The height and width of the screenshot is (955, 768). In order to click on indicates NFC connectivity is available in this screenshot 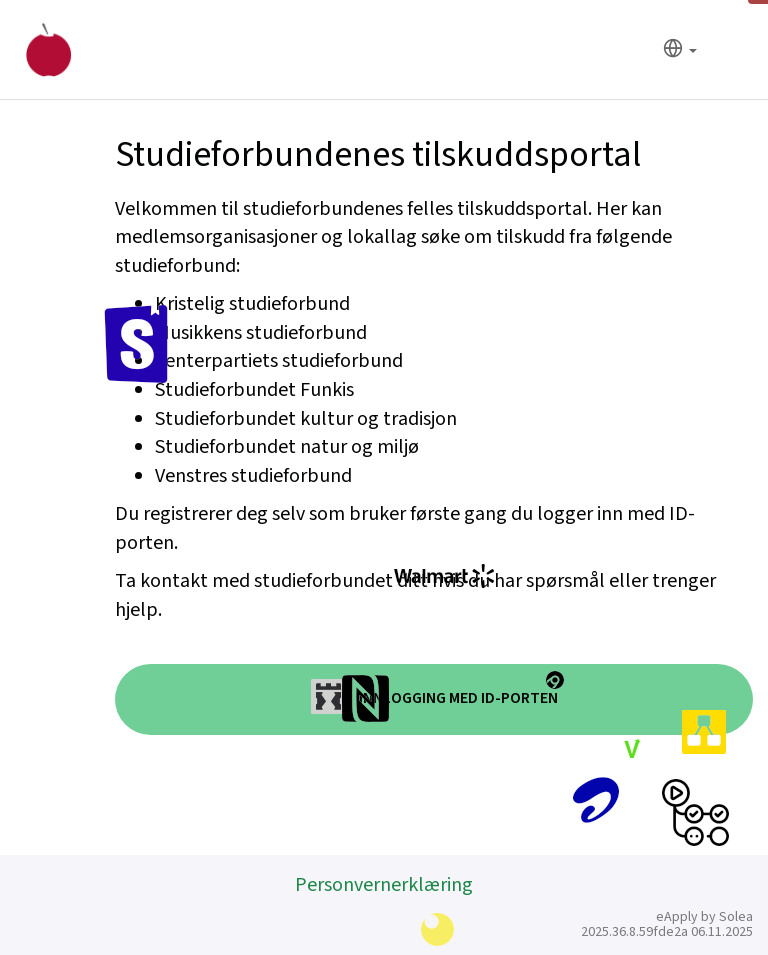, I will do `click(365, 698)`.